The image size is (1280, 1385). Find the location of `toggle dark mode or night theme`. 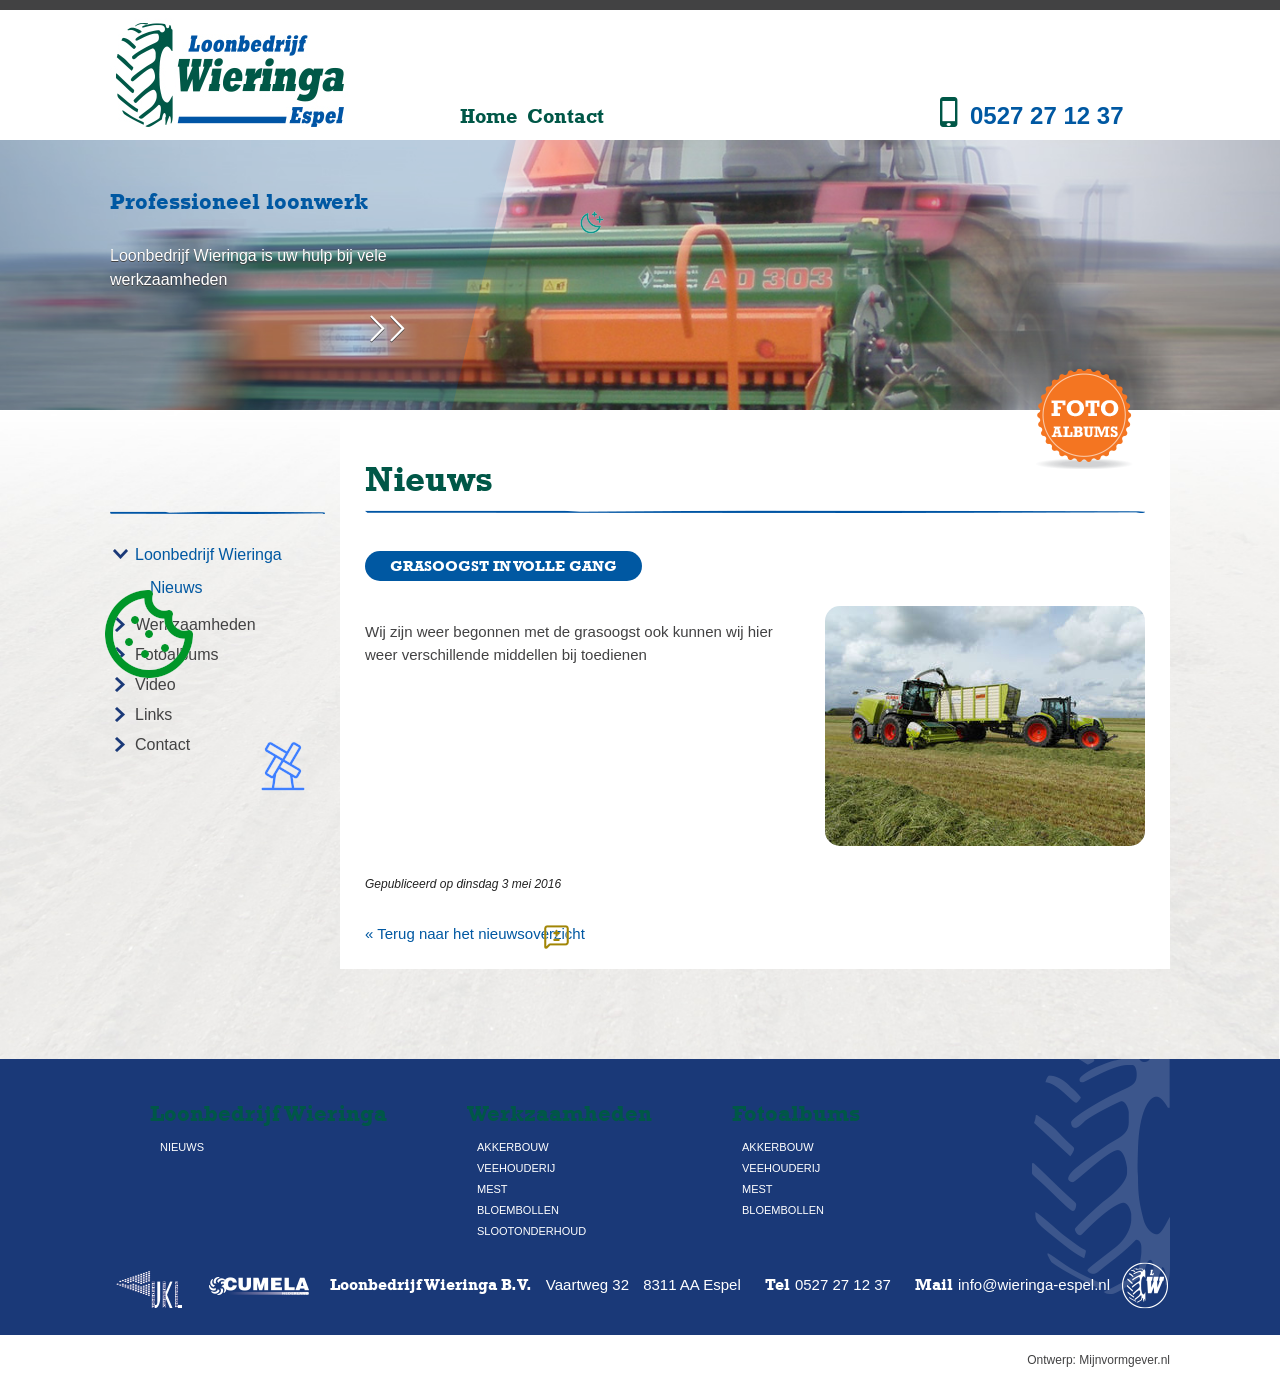

toggle dark mode or night theme is located at coordinates (591, 223).